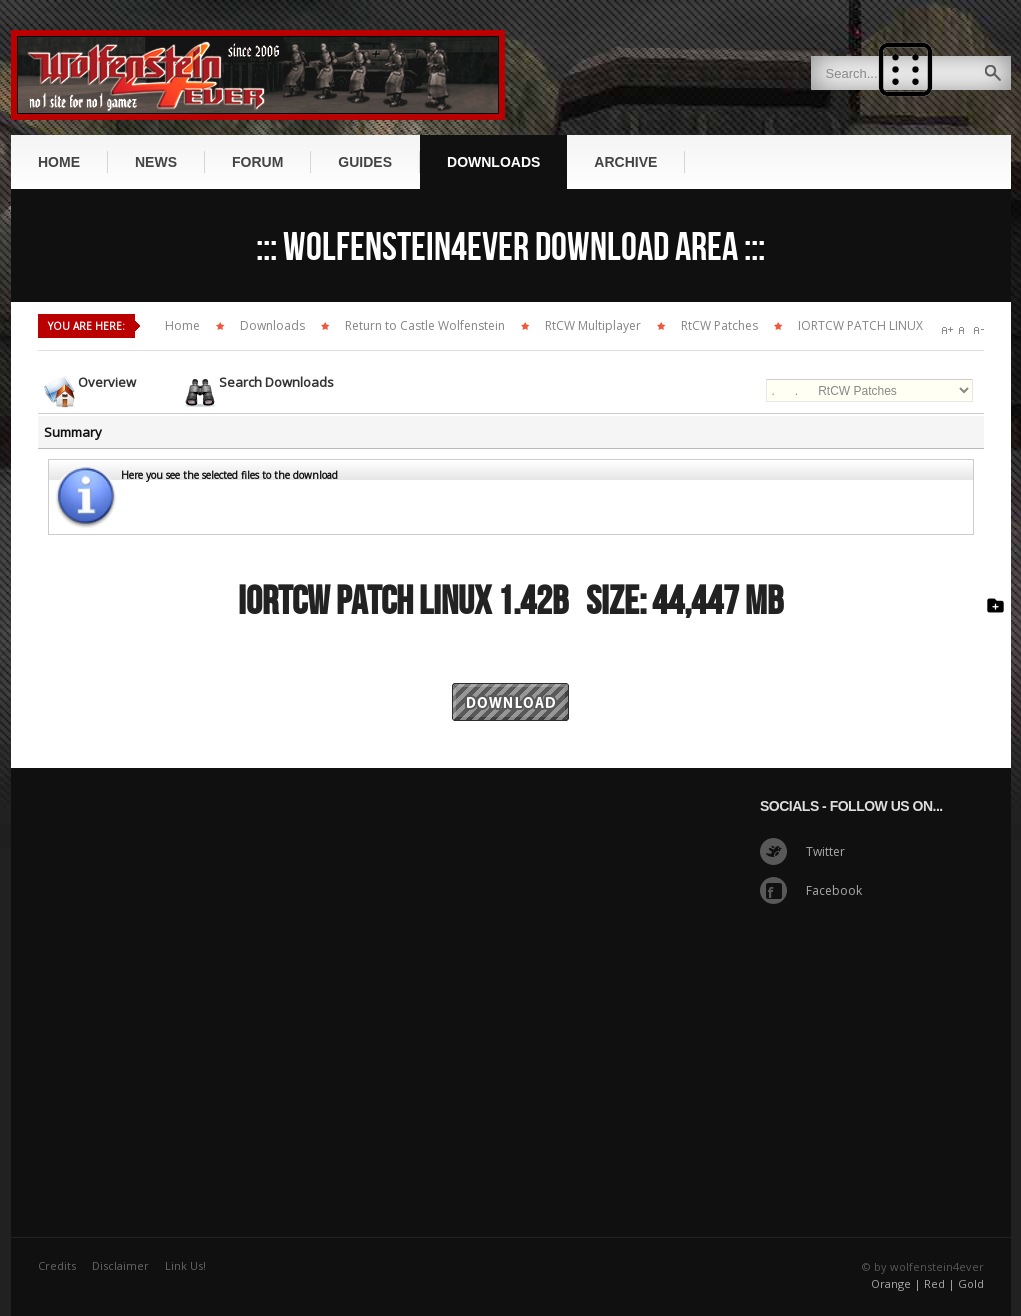 The height and width of the screenshot is (1316, 1021). Describe the element at coordinates (905, 69) in the screenshot. I see `randomize or shuffle content` at that location.